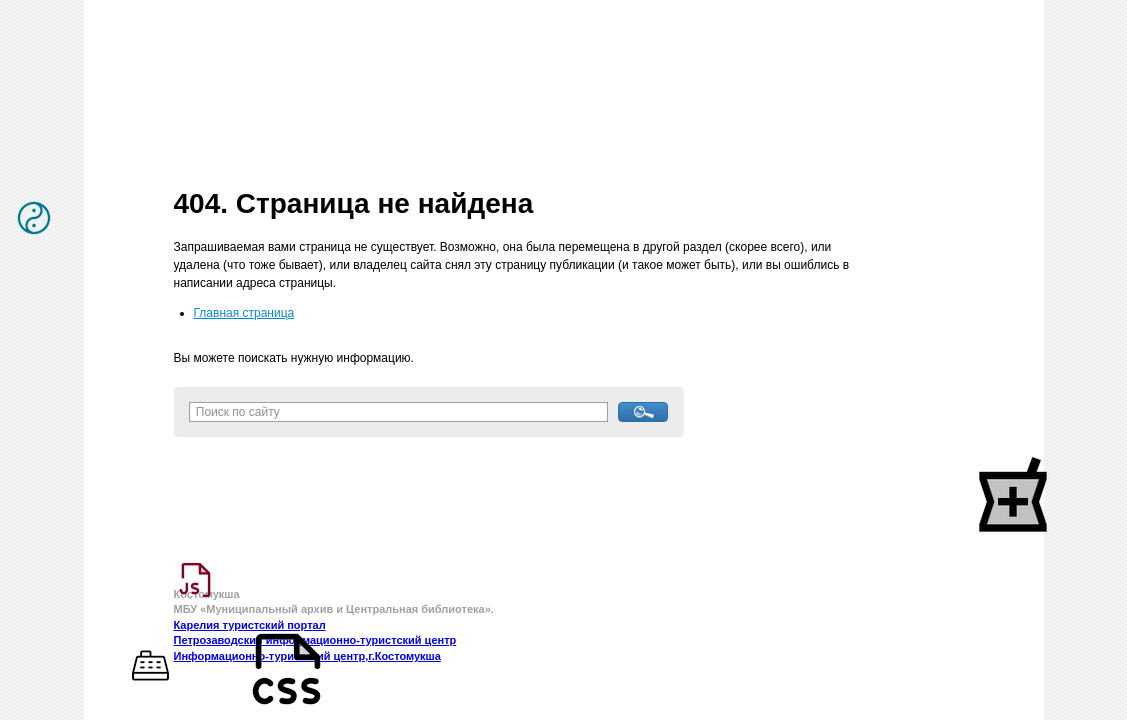  Describe the element at coordinates (34, 218) in the screenshot. I see `toggle balance or harmony mode` at that location.